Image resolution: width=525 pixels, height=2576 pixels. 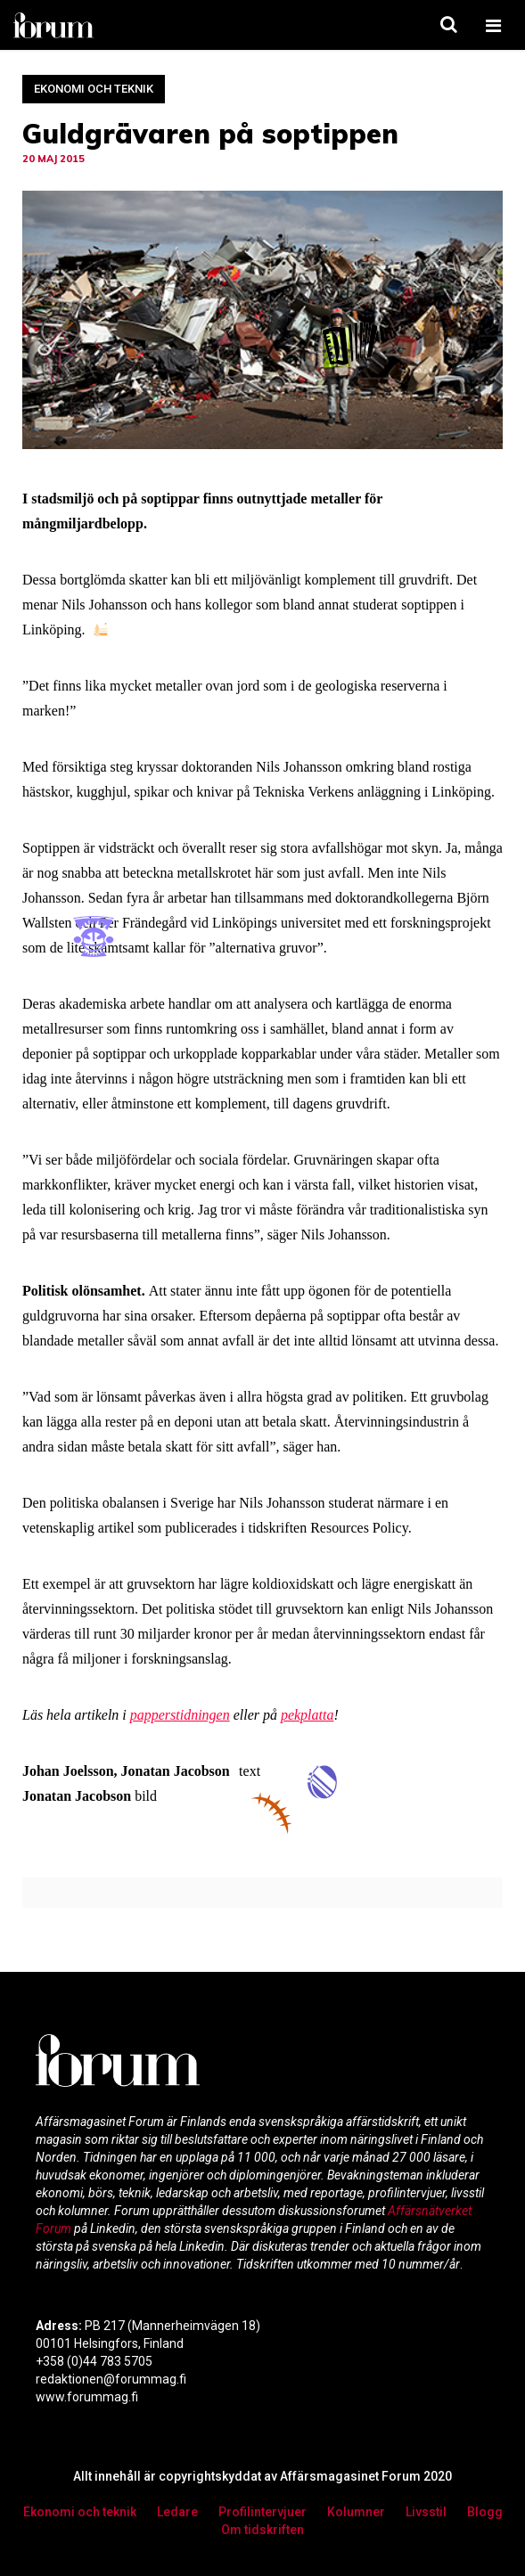 What do you see at coordinates (101, 629) in the screenshot?
I see `access surfing or water sports activities` at bounding box center [101, 629].